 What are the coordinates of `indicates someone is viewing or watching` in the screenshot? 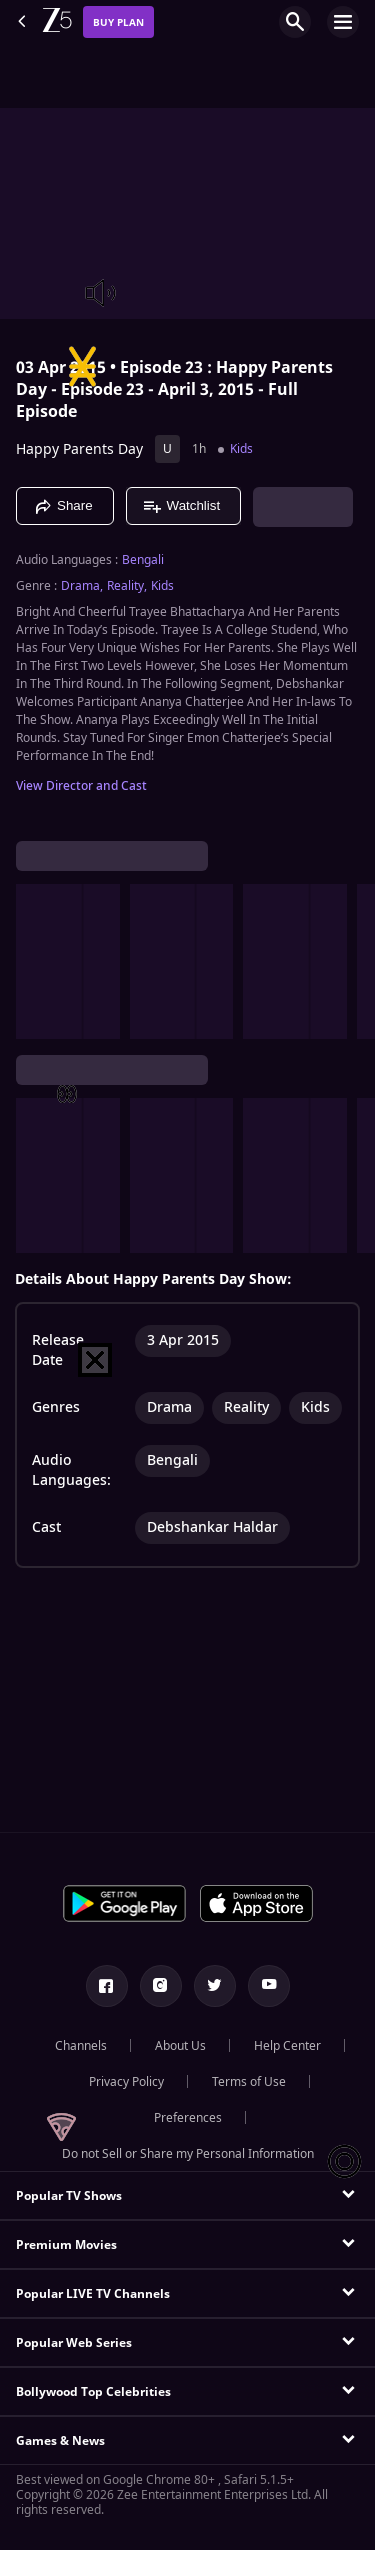 It's located at (67, 1094).